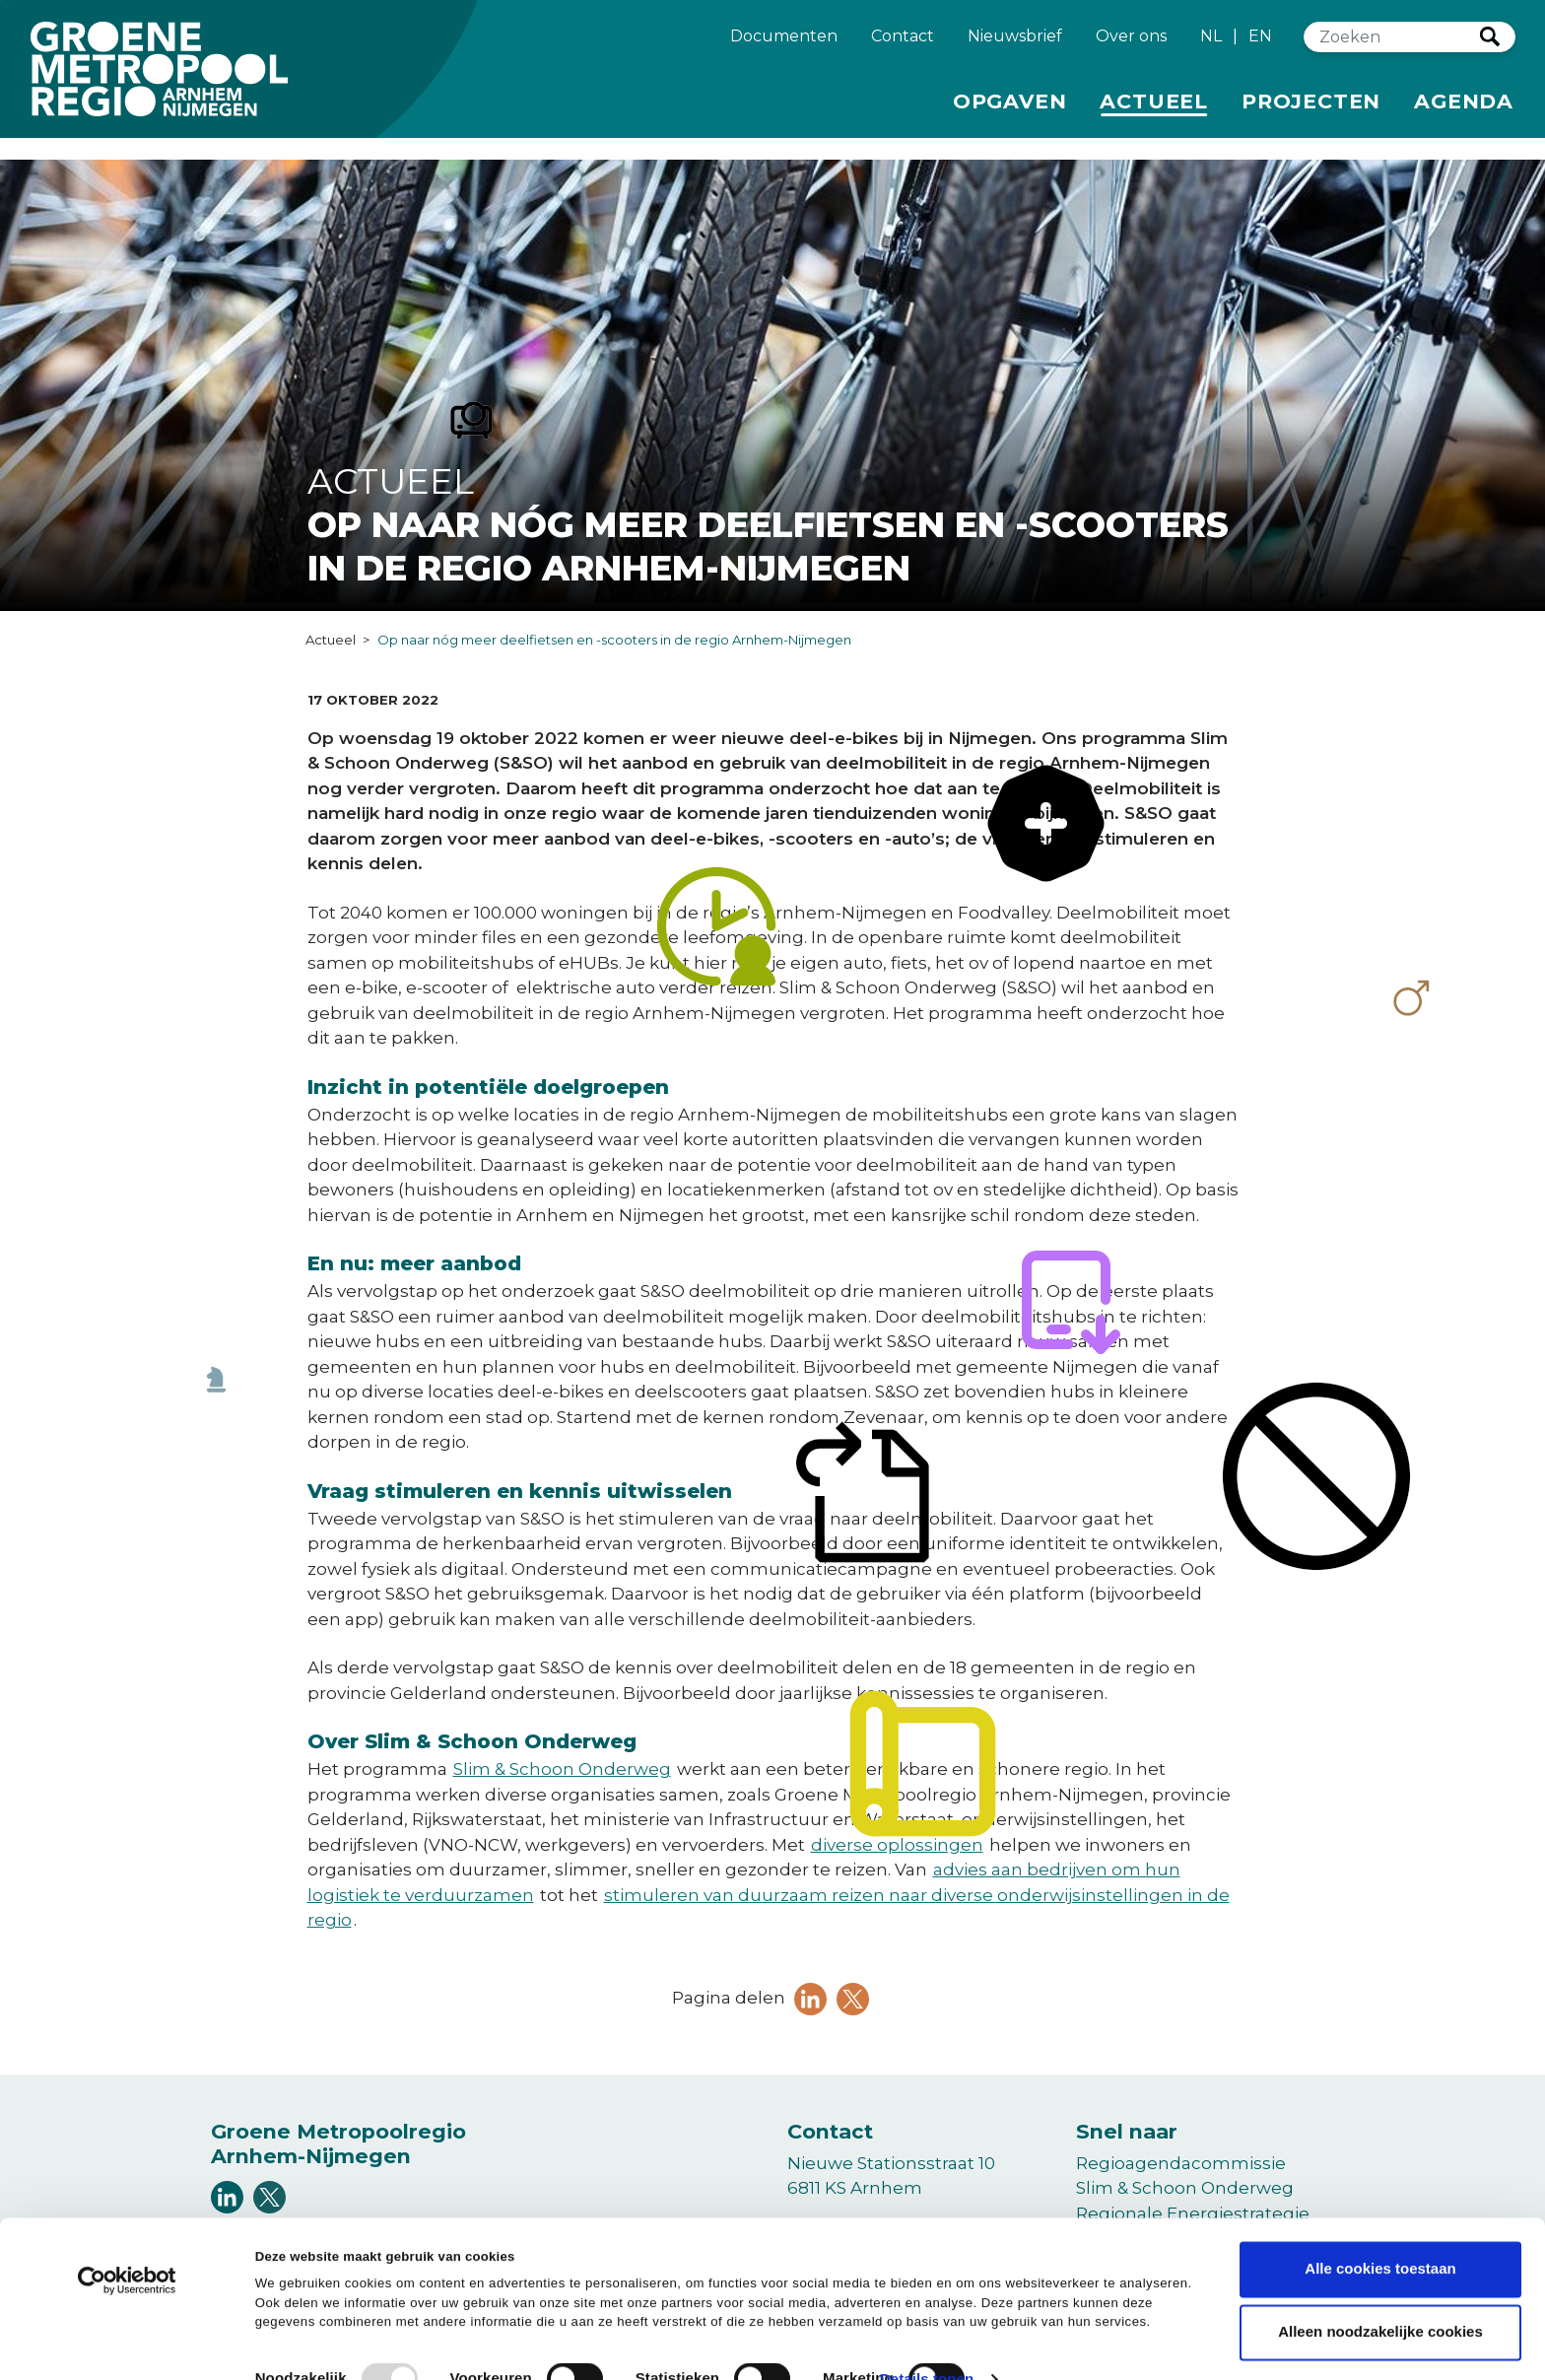 This screenshot has width=1545, height=2380. Describe the element at coordinates (471, 420) in the screenshot. I see `connect to a projector device` at that location.